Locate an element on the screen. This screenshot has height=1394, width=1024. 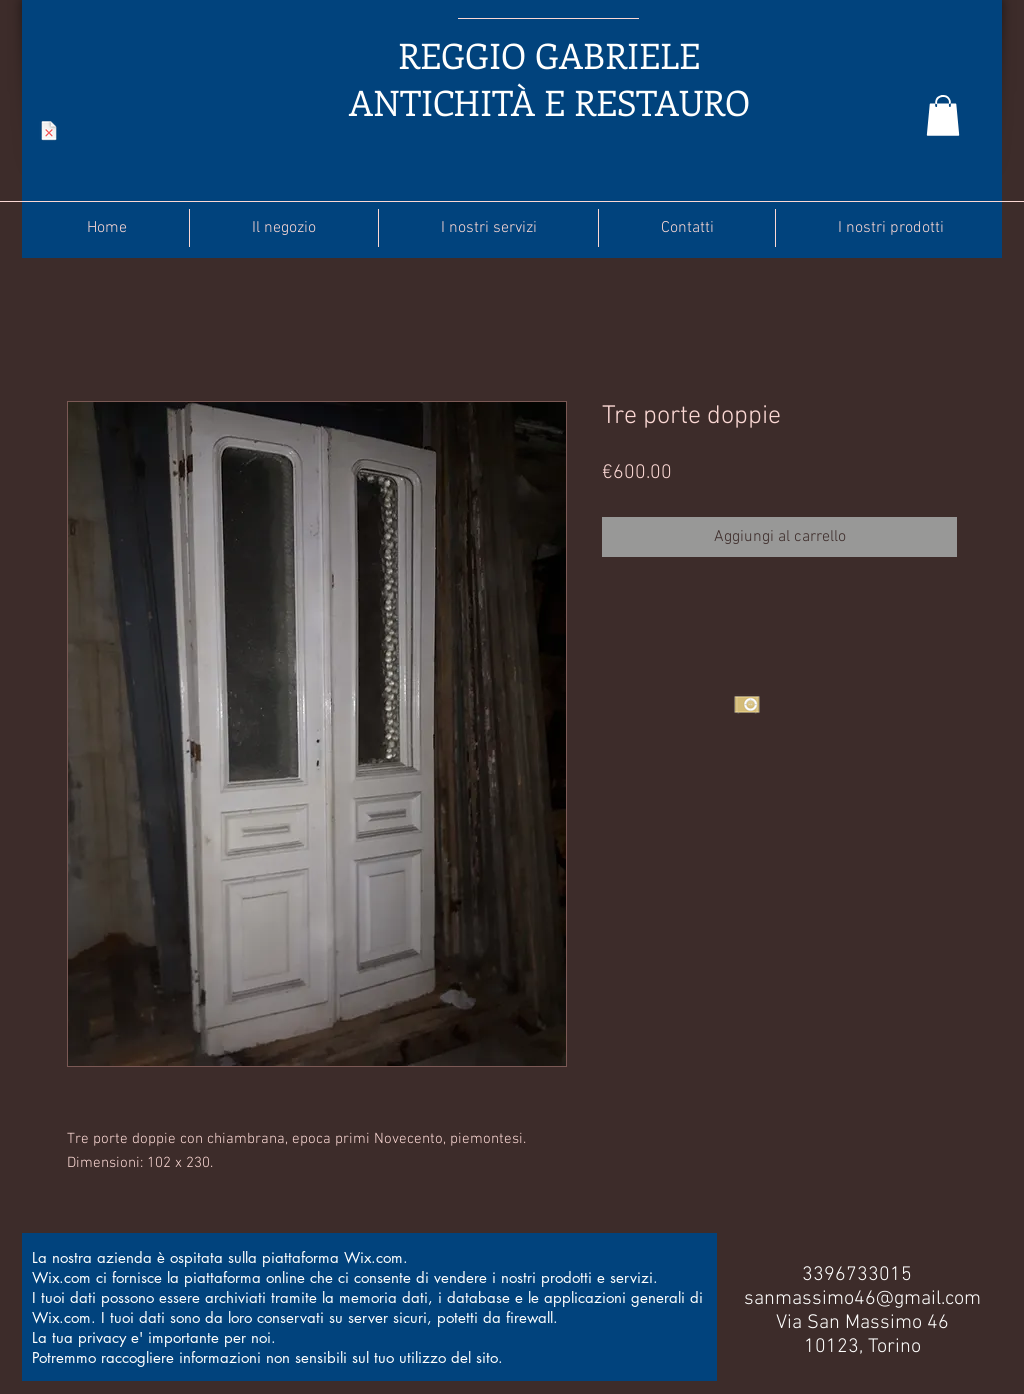
iPod shuffle device in gold color is located at coordinates (747, 700).